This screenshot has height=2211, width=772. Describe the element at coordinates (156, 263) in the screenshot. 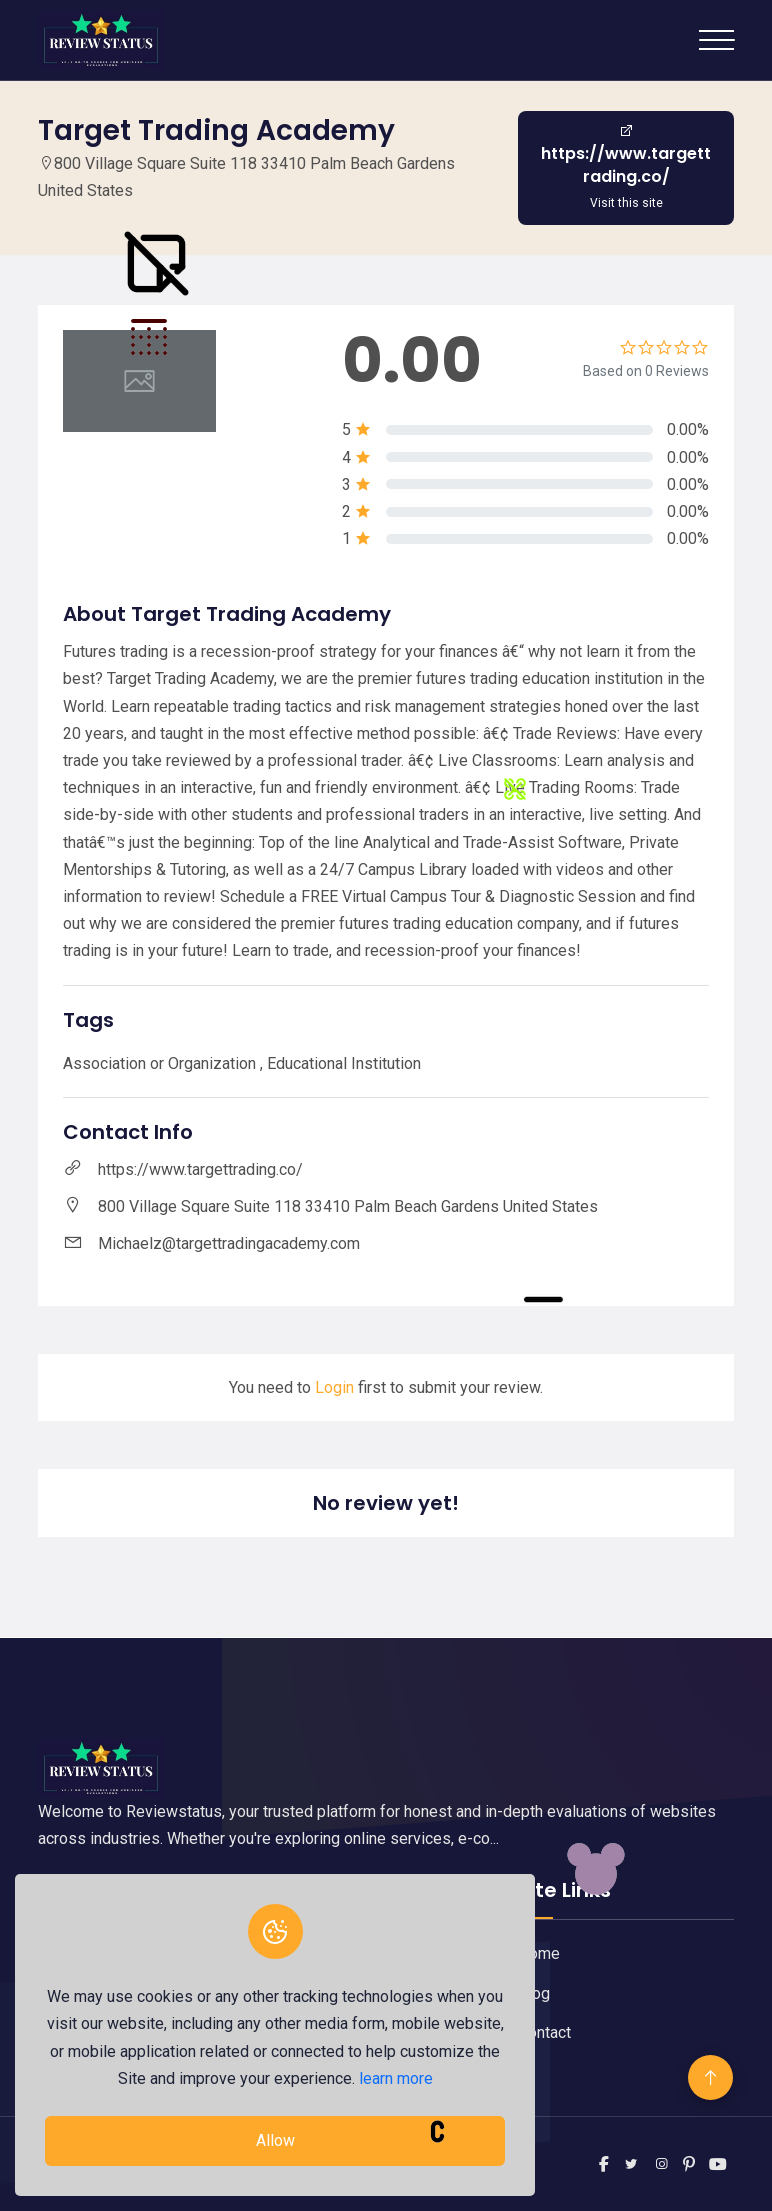

I see `notes feature is disabled or unavailable` at that location.